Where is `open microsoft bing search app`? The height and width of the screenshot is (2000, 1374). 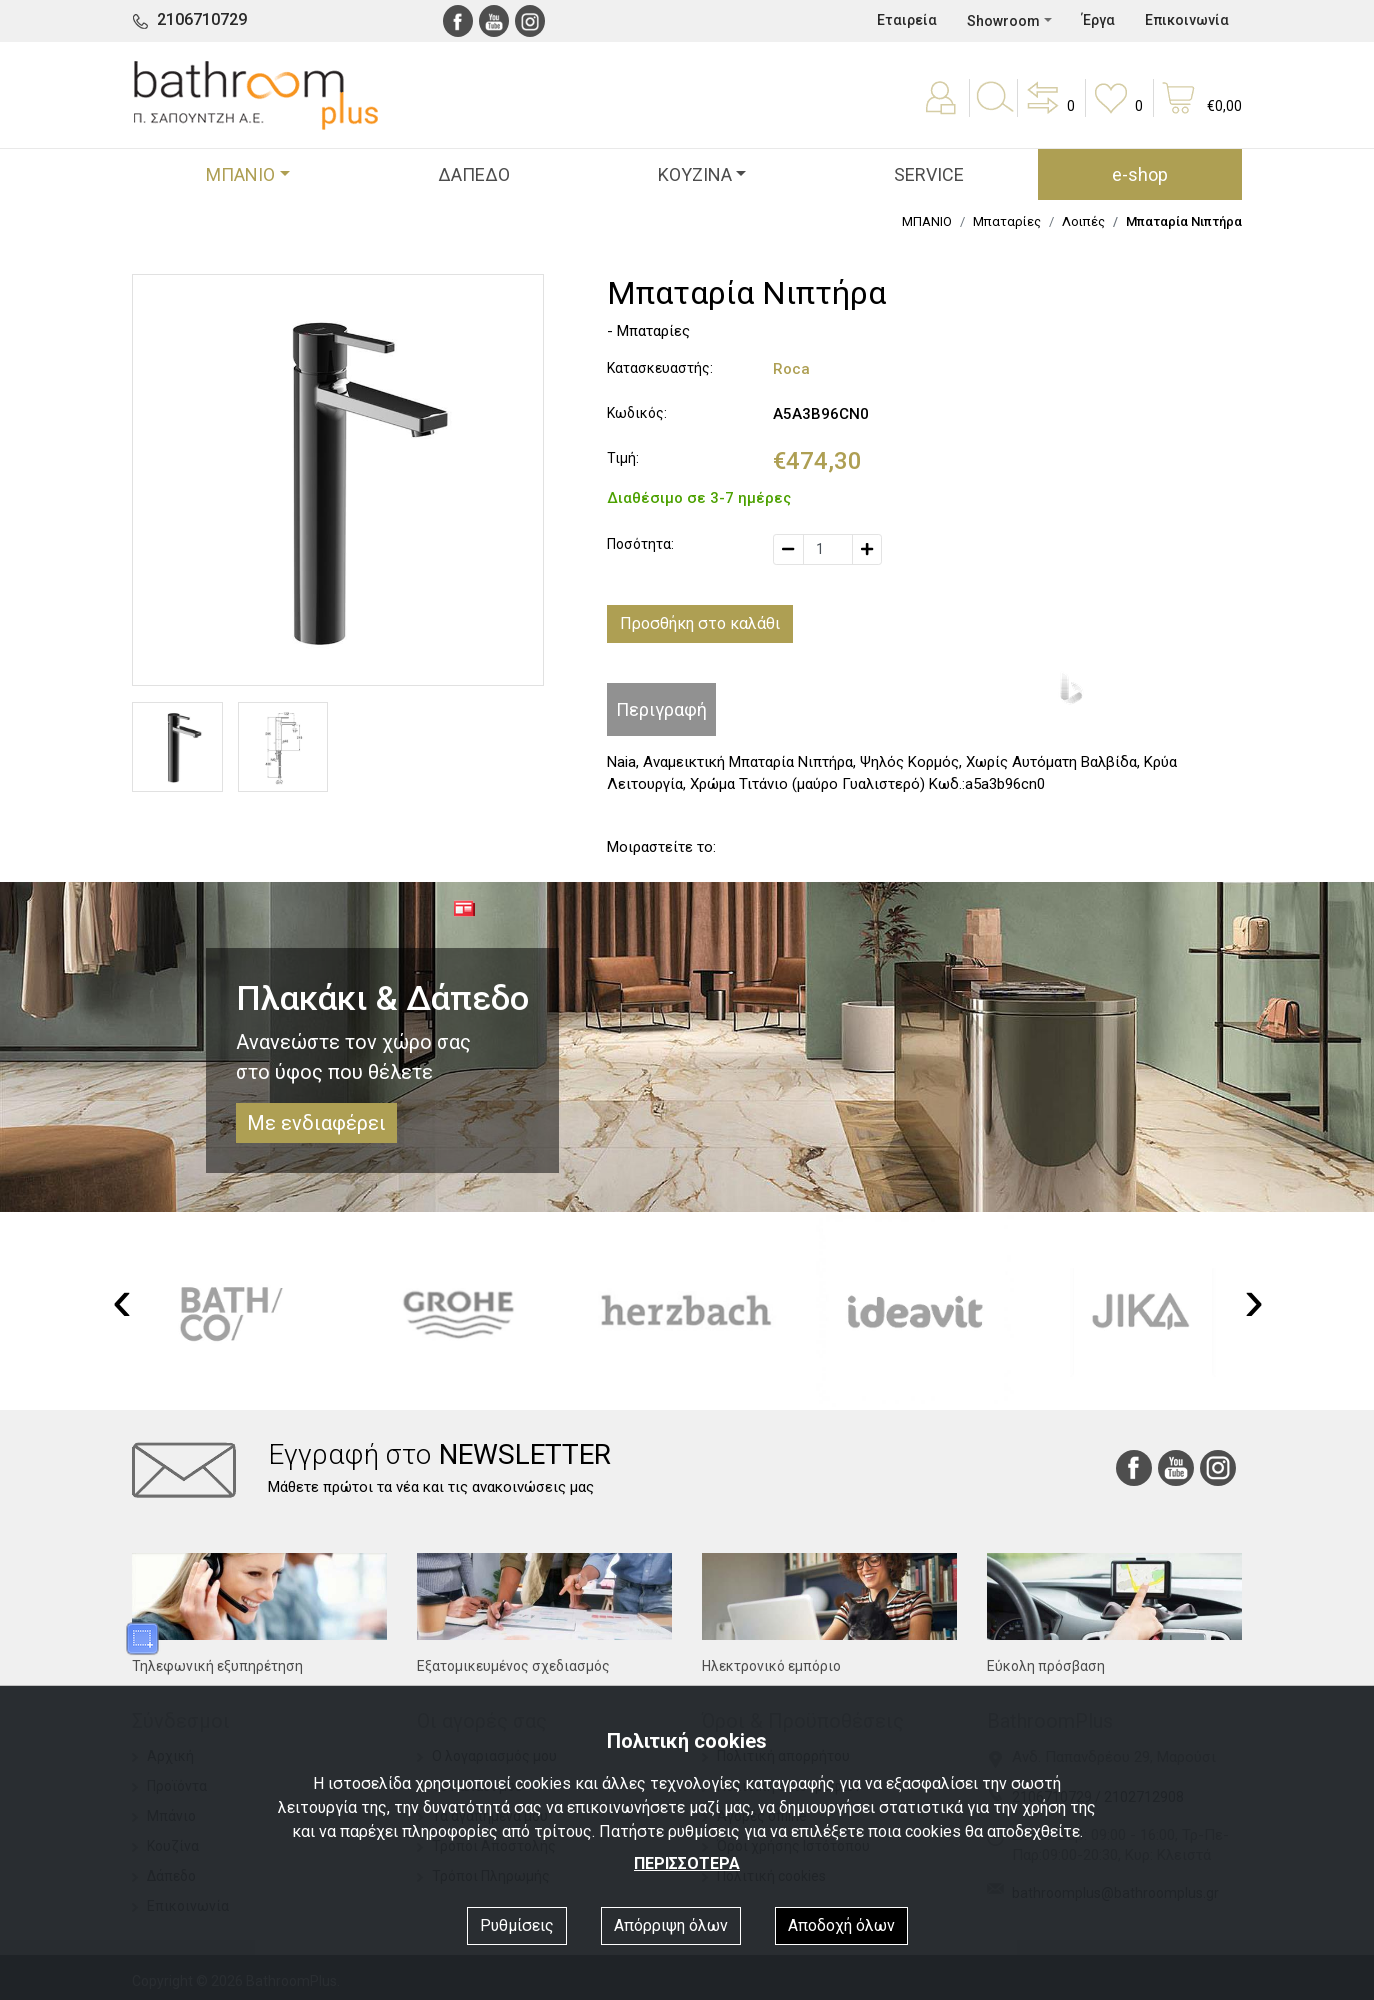 open microsoft bing search app is located at coordinates (1072, 688).